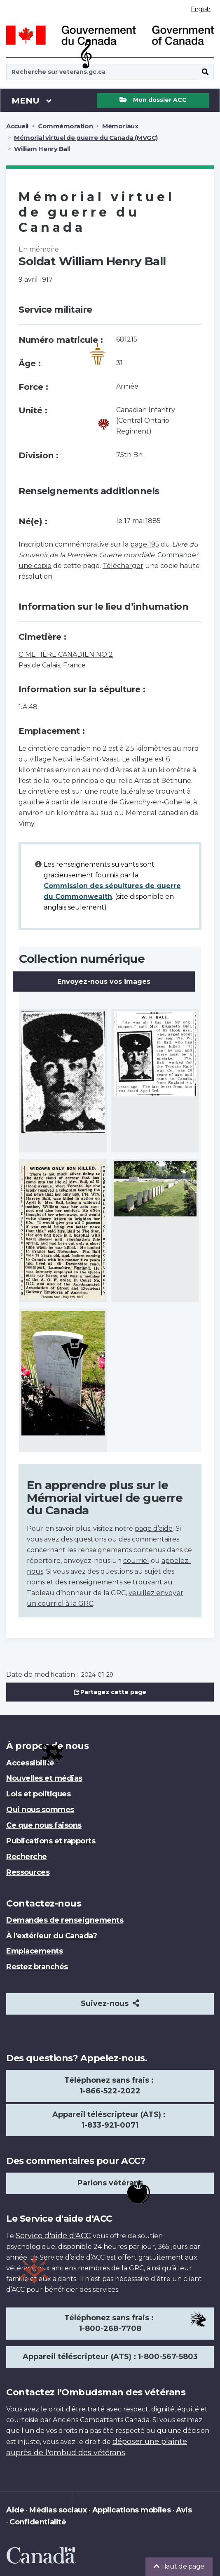 The width and height of the screenshot is (220, 2576). Describe the element at coordinates (198, 2319) in the screenshot. I see `porcupine character or creature in a game` at that location.